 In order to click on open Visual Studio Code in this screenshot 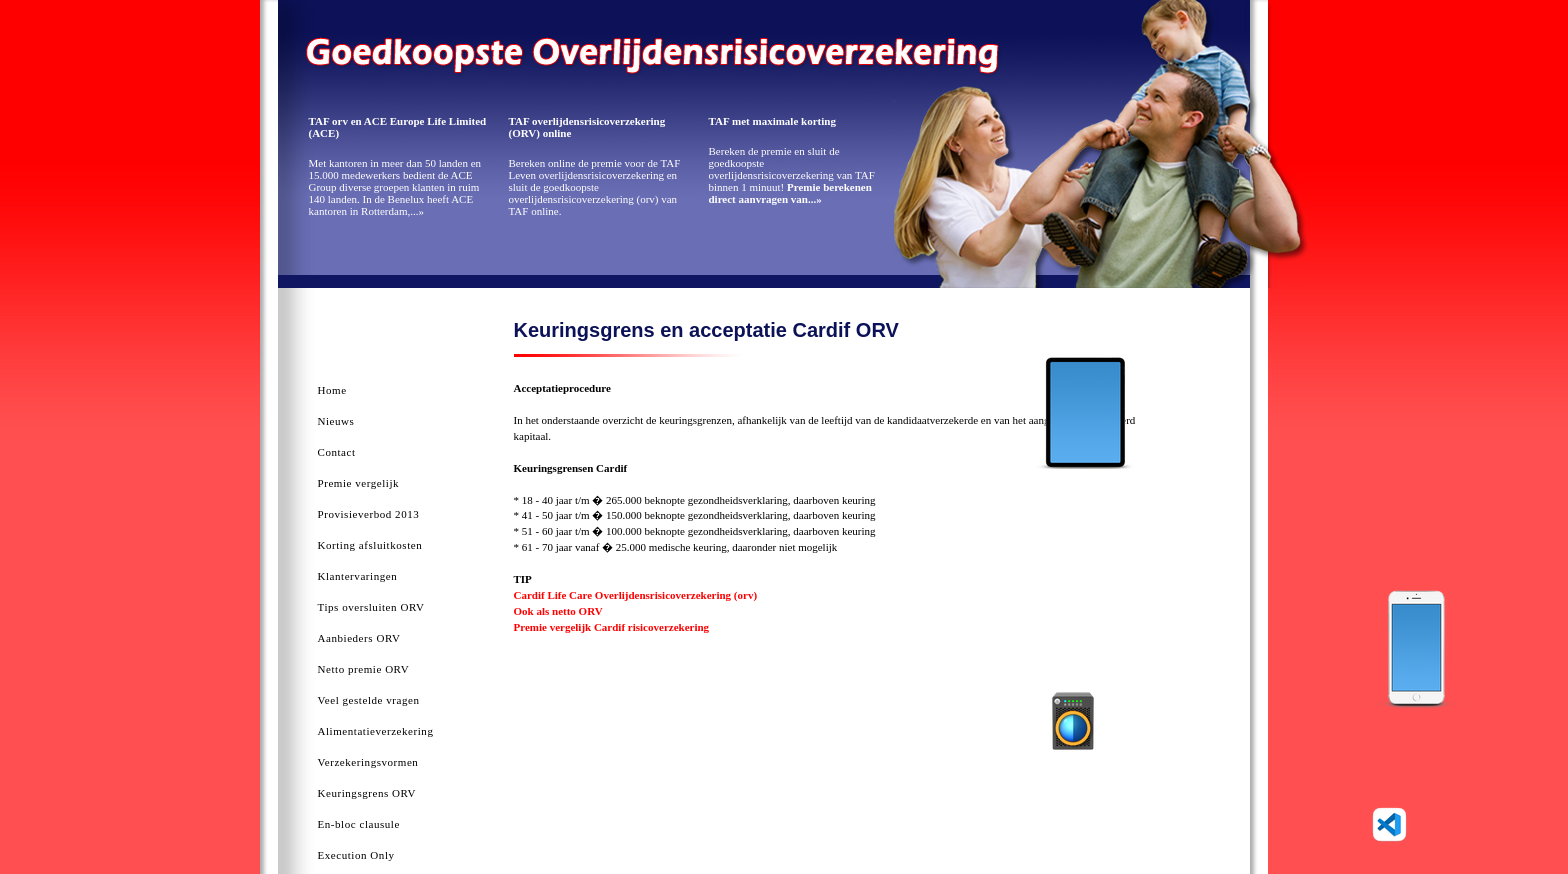, I will do `click(1389, 824)`.